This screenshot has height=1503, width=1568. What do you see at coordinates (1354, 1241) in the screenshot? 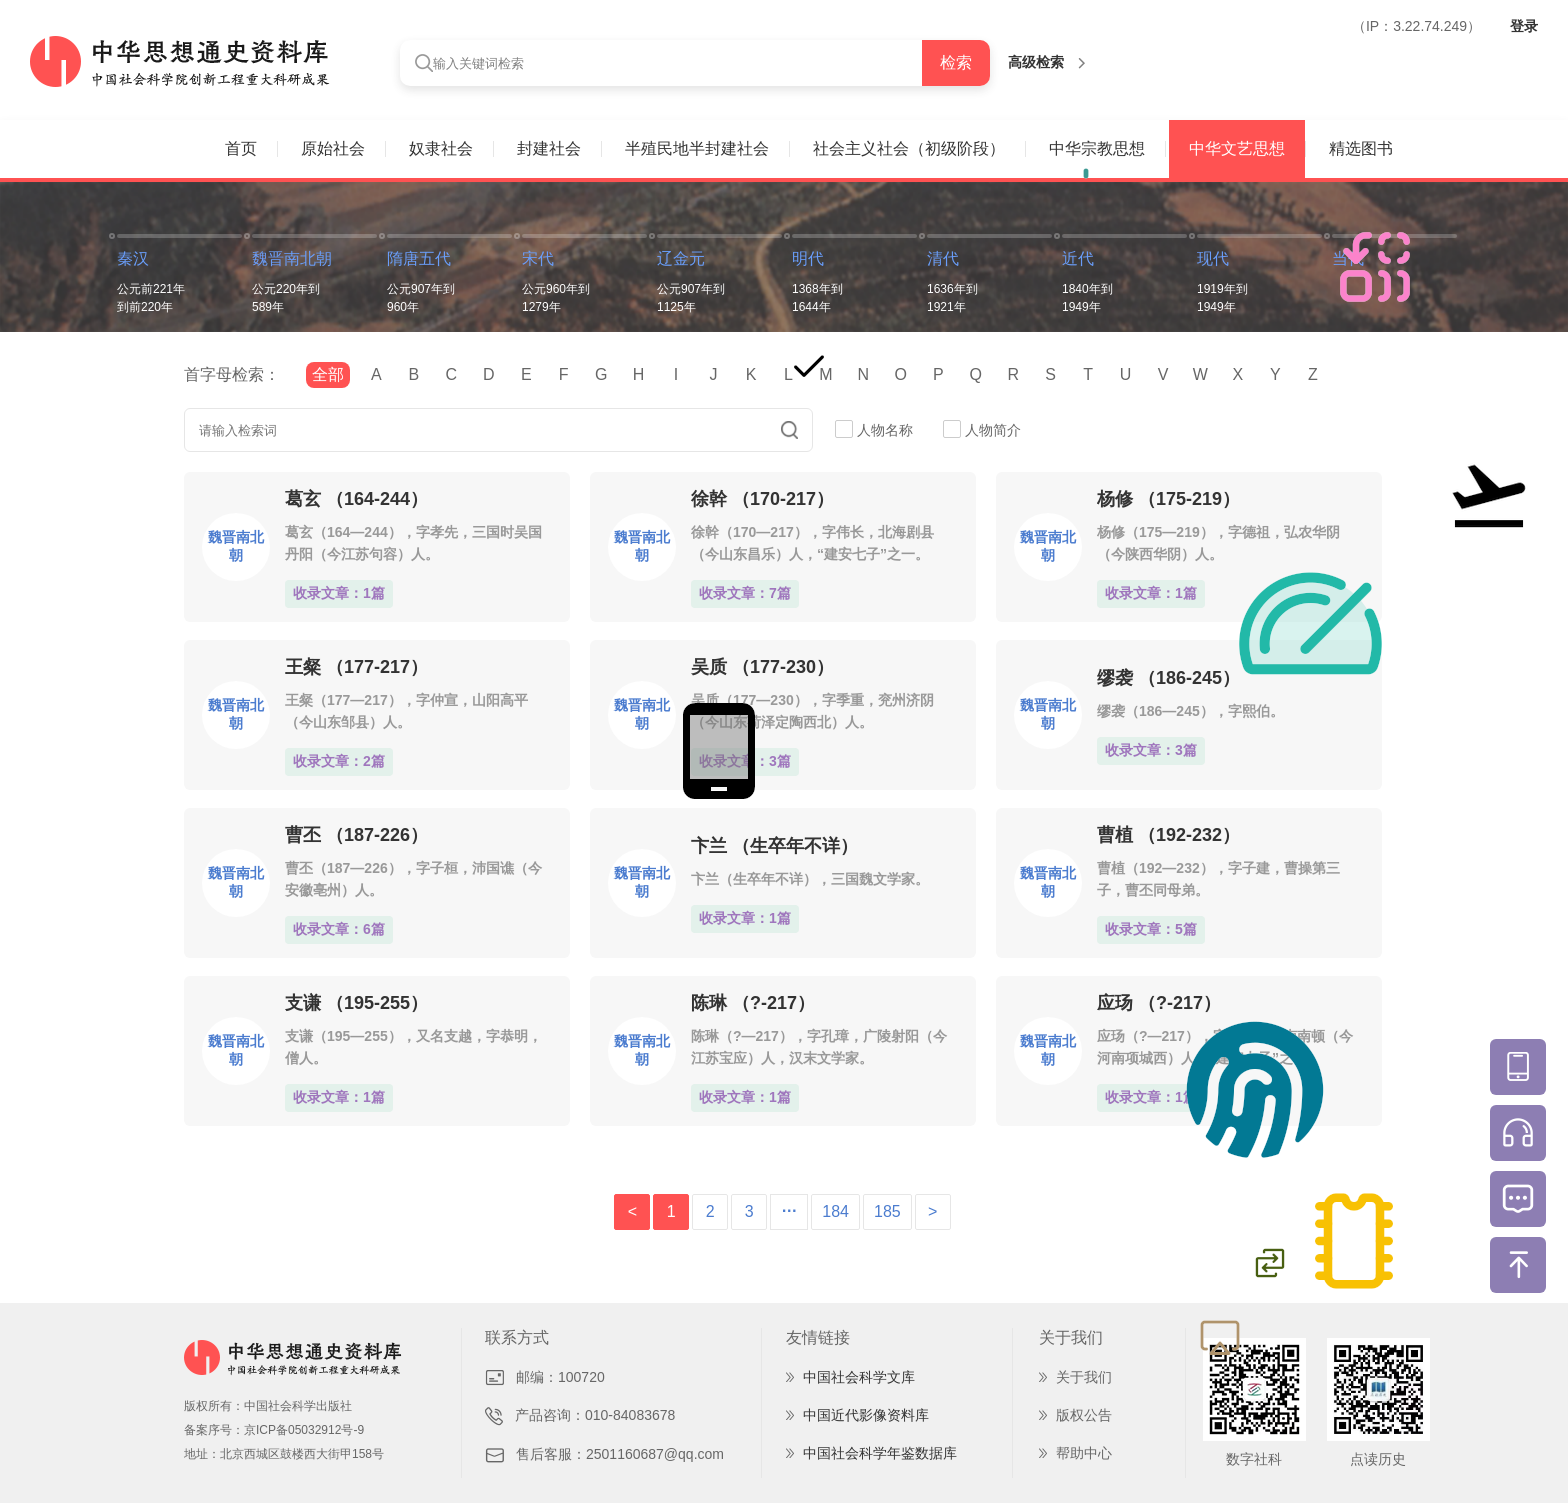
I see `view processor or hardware information` at bounding box center [1354, 1241].